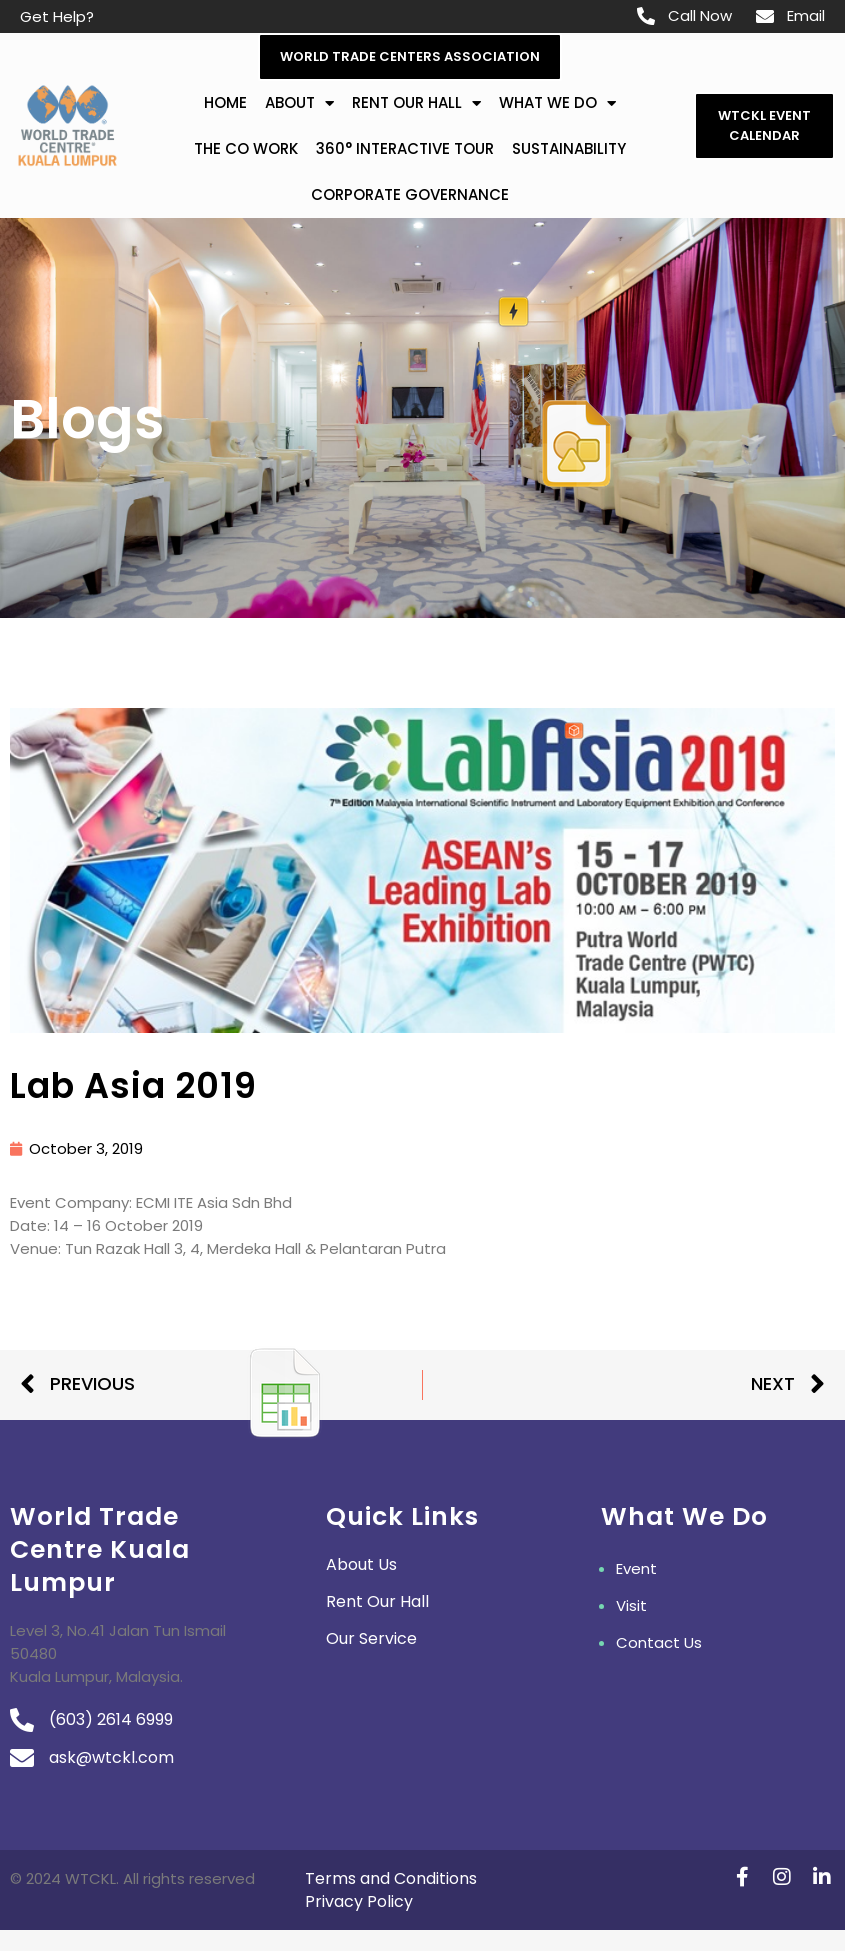 This screenshot has height=1951, width=845. I want to click on open an opendocument graphics template file, so click(576, 443).